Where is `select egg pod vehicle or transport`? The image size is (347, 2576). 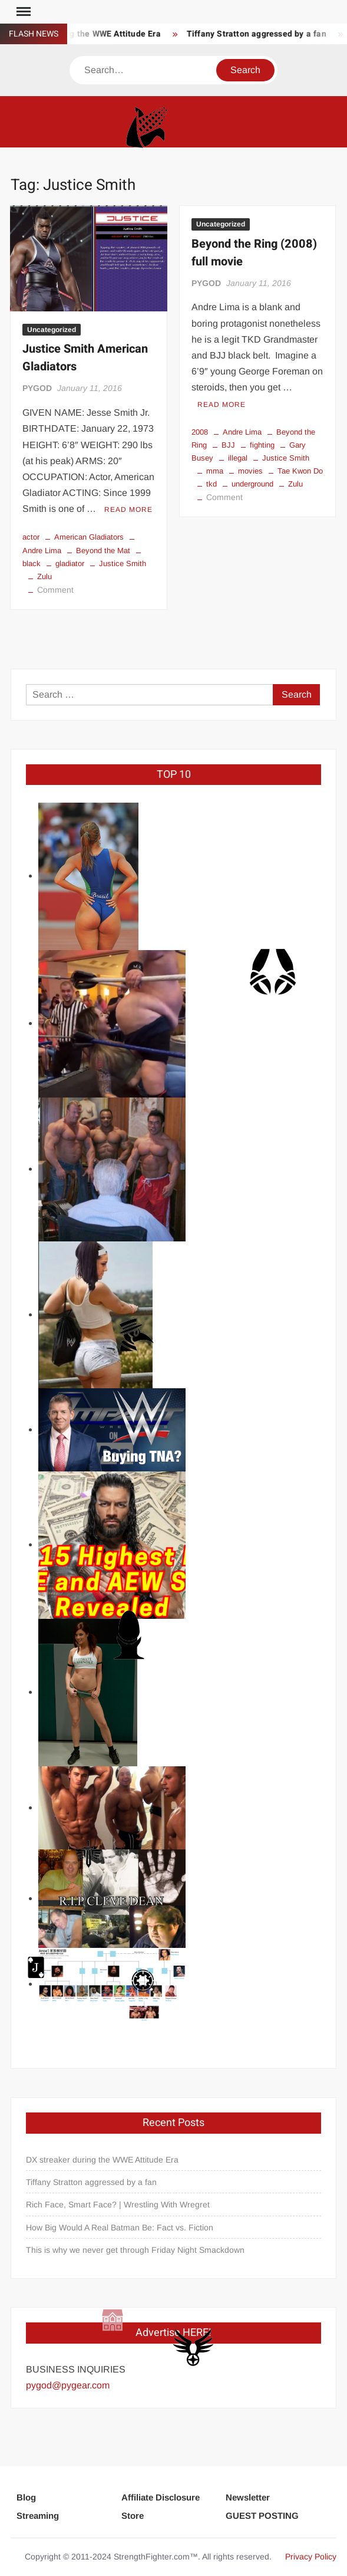 select egg pod vehicle or transport is located at coordinates (129, 1635).